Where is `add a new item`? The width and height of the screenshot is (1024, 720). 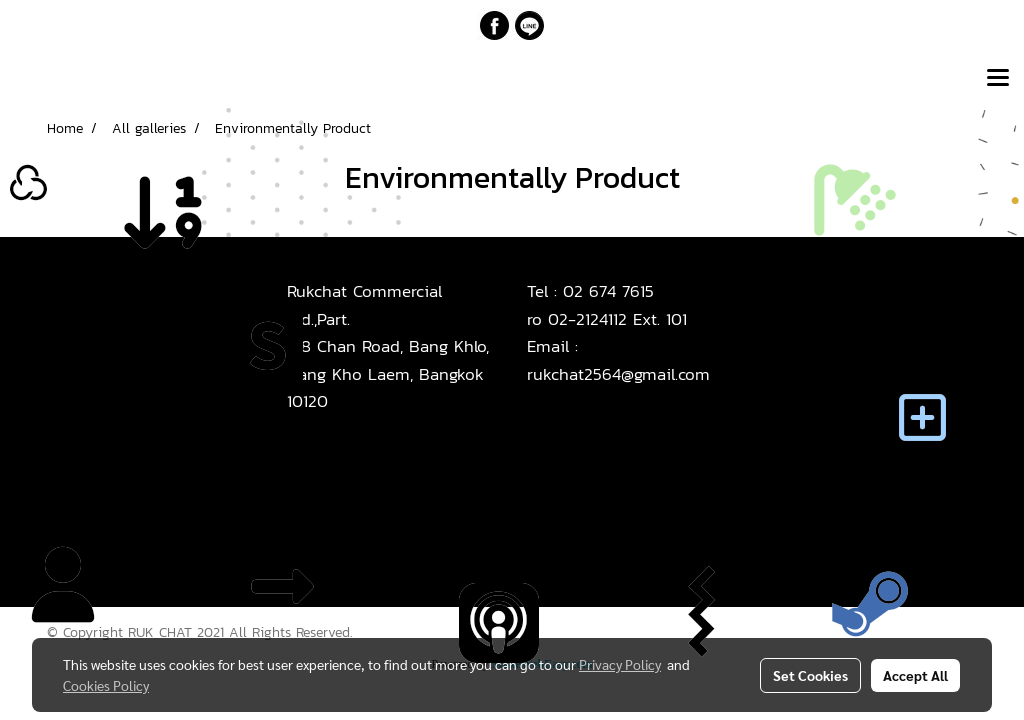 add a new item is located at coordinates (922, 417).